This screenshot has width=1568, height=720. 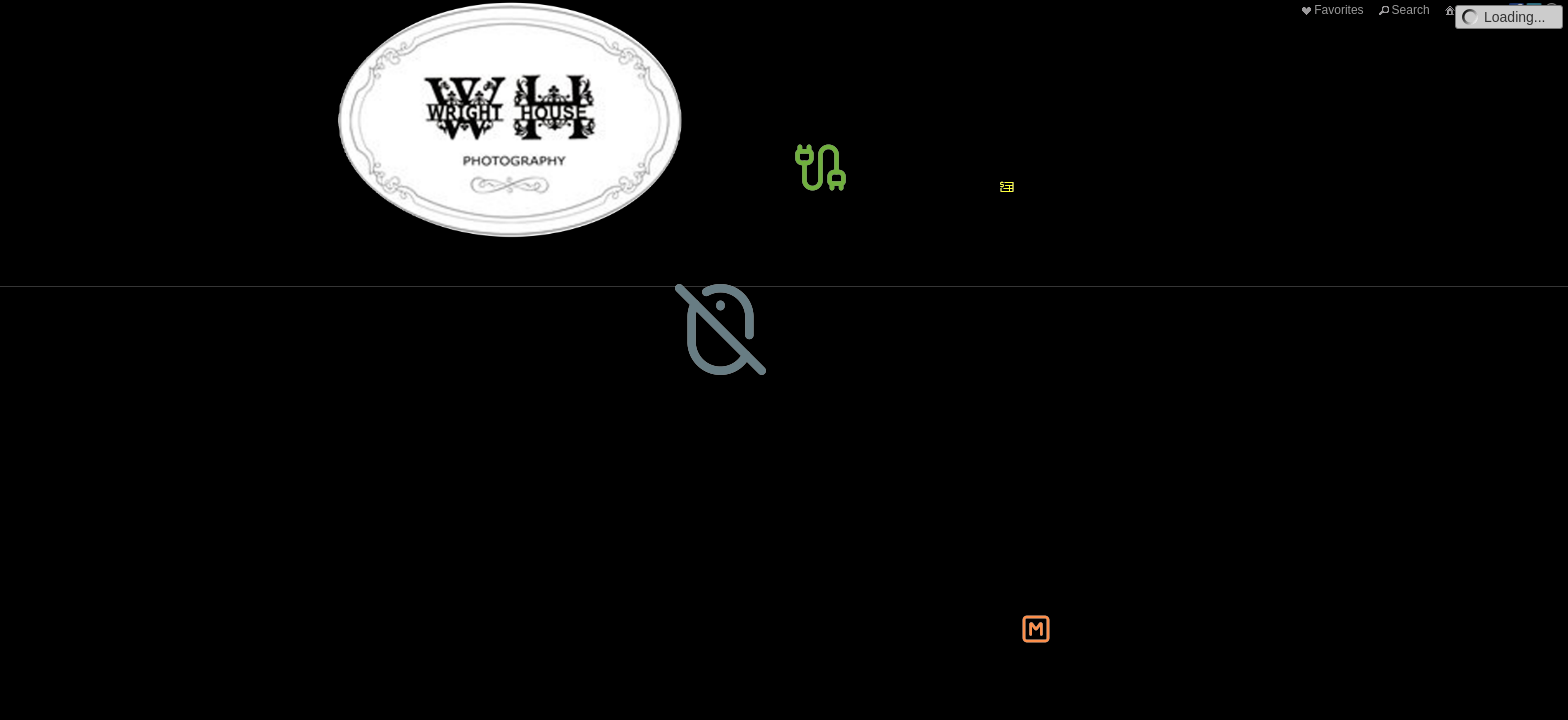 I want to click on toggle medium size or format option, so click(x=1036, y=629).